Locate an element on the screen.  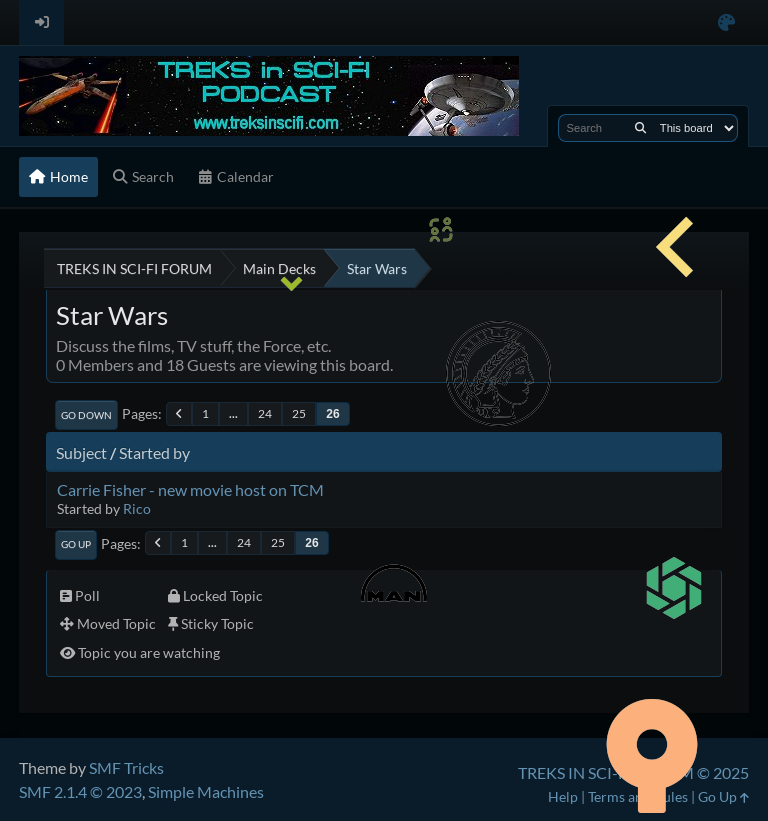
open sourcetree git client is located at coordinates (652, 756).